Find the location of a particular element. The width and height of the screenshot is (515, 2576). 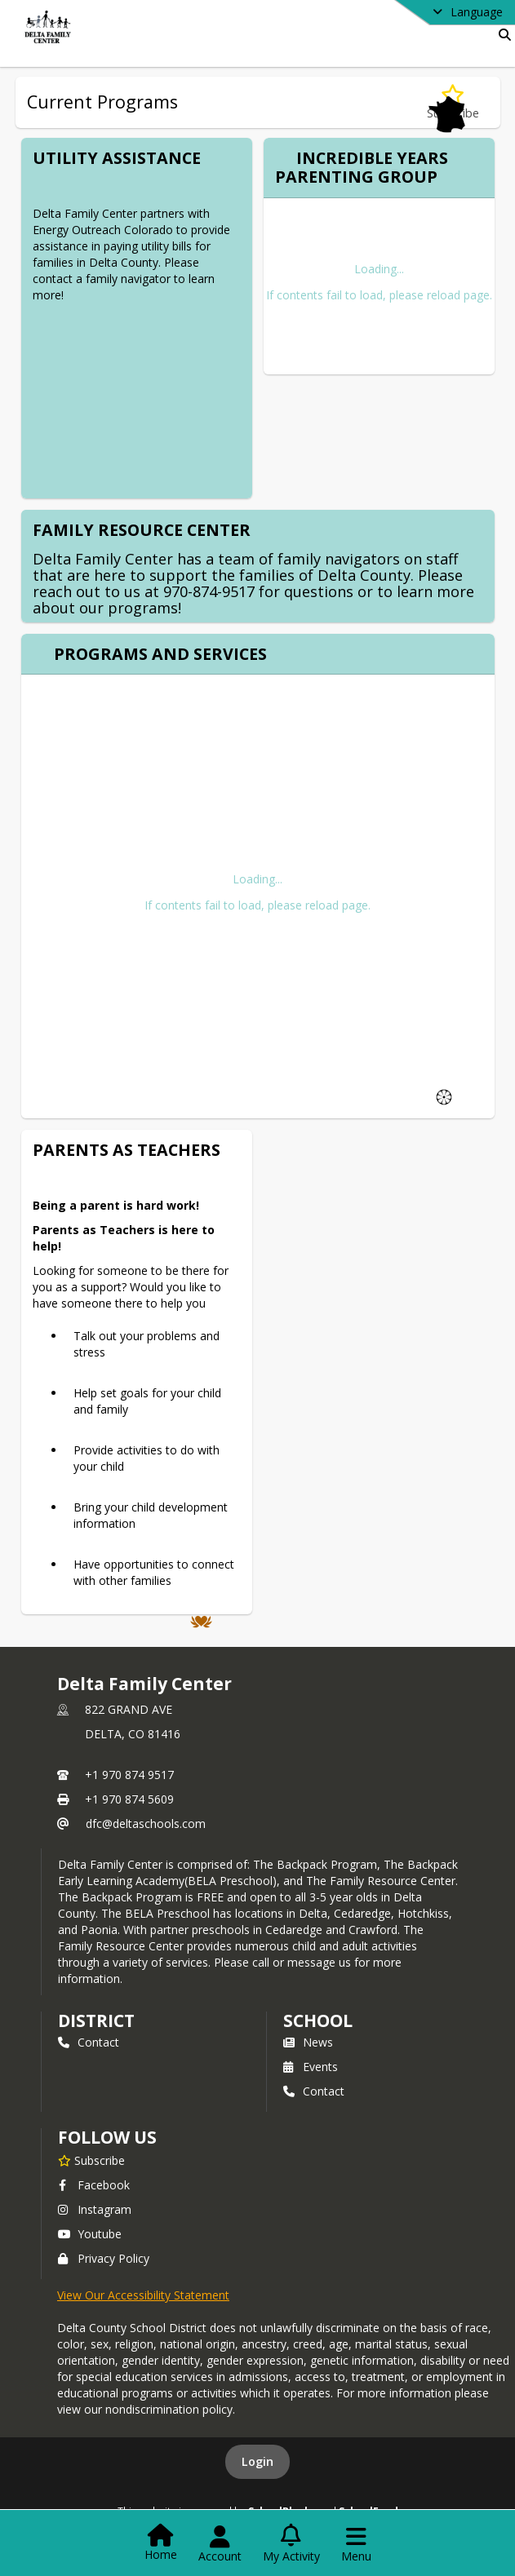

select France as your country or region is located at coordinates (446, 114).